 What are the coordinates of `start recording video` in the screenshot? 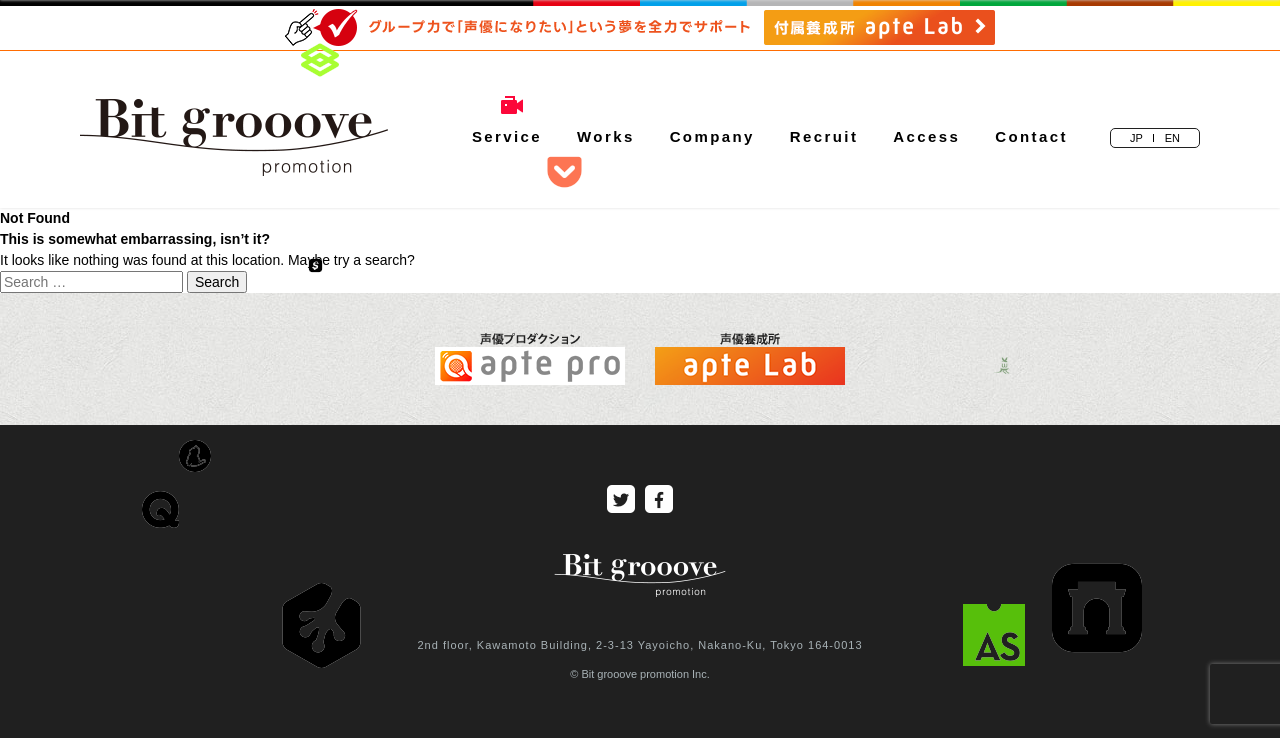 It's located at (512, 106).